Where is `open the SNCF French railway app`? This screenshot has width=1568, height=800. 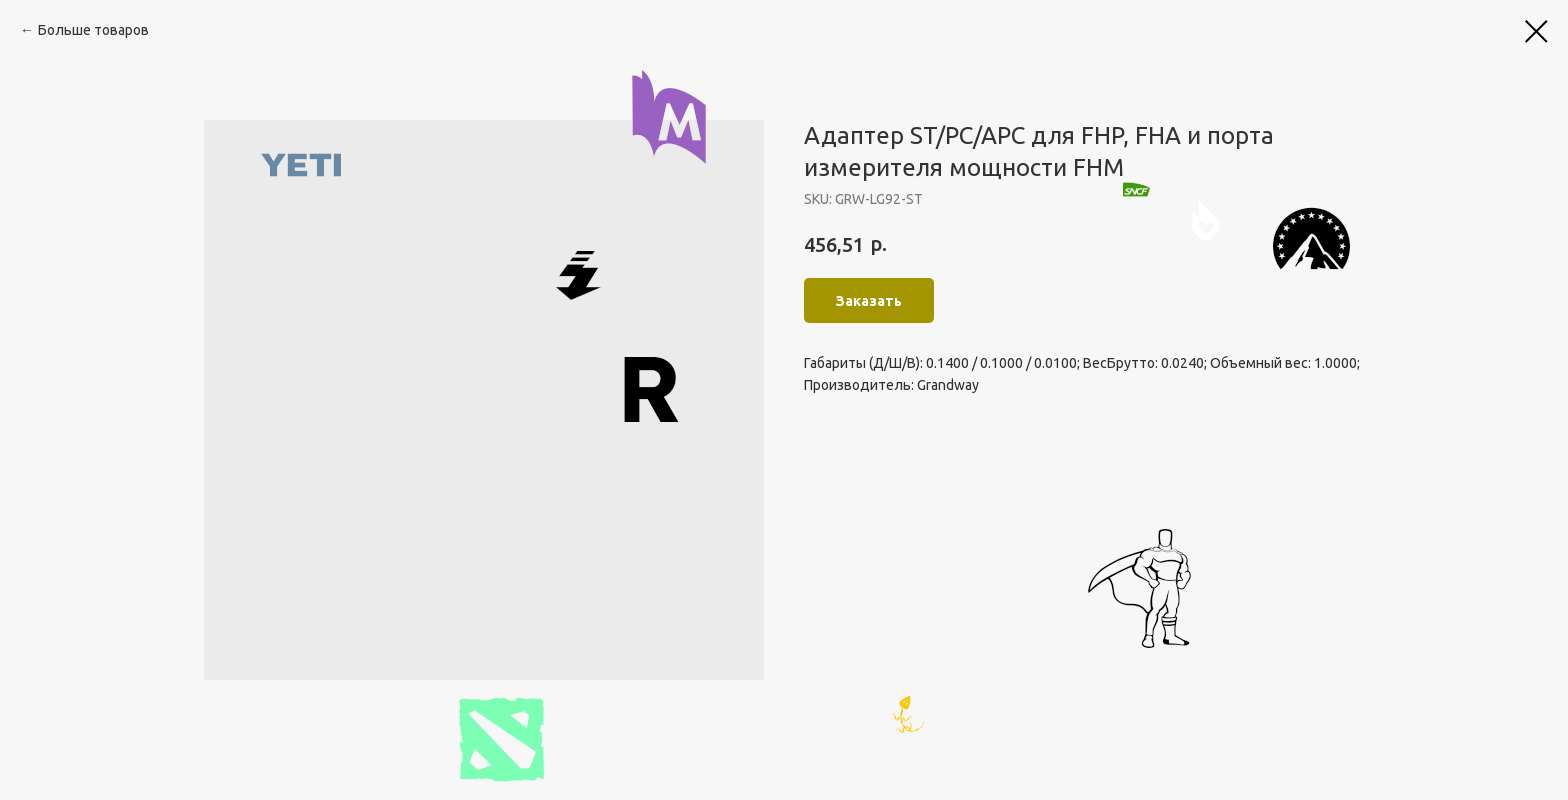 open the SNCF French railway app is located at coordinates (1136, 189).